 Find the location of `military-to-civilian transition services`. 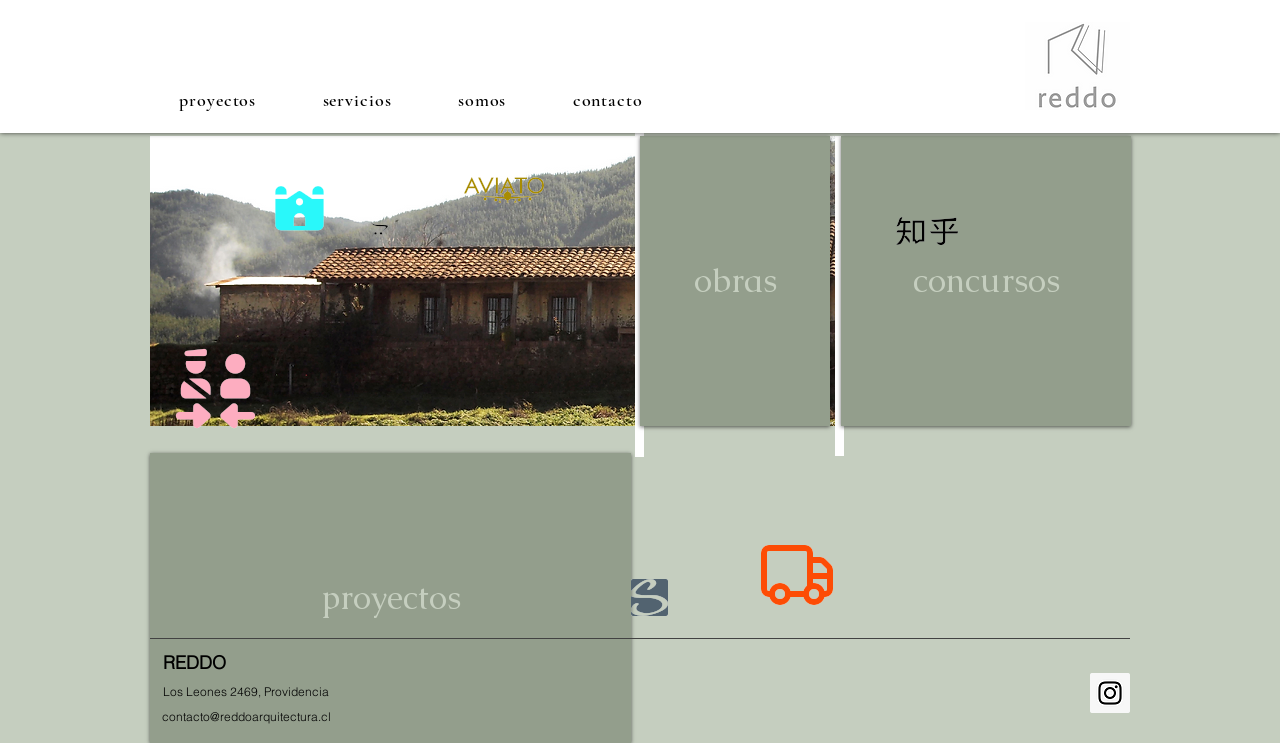

military-to-civilian transition services is located at coordinates (215, 388).